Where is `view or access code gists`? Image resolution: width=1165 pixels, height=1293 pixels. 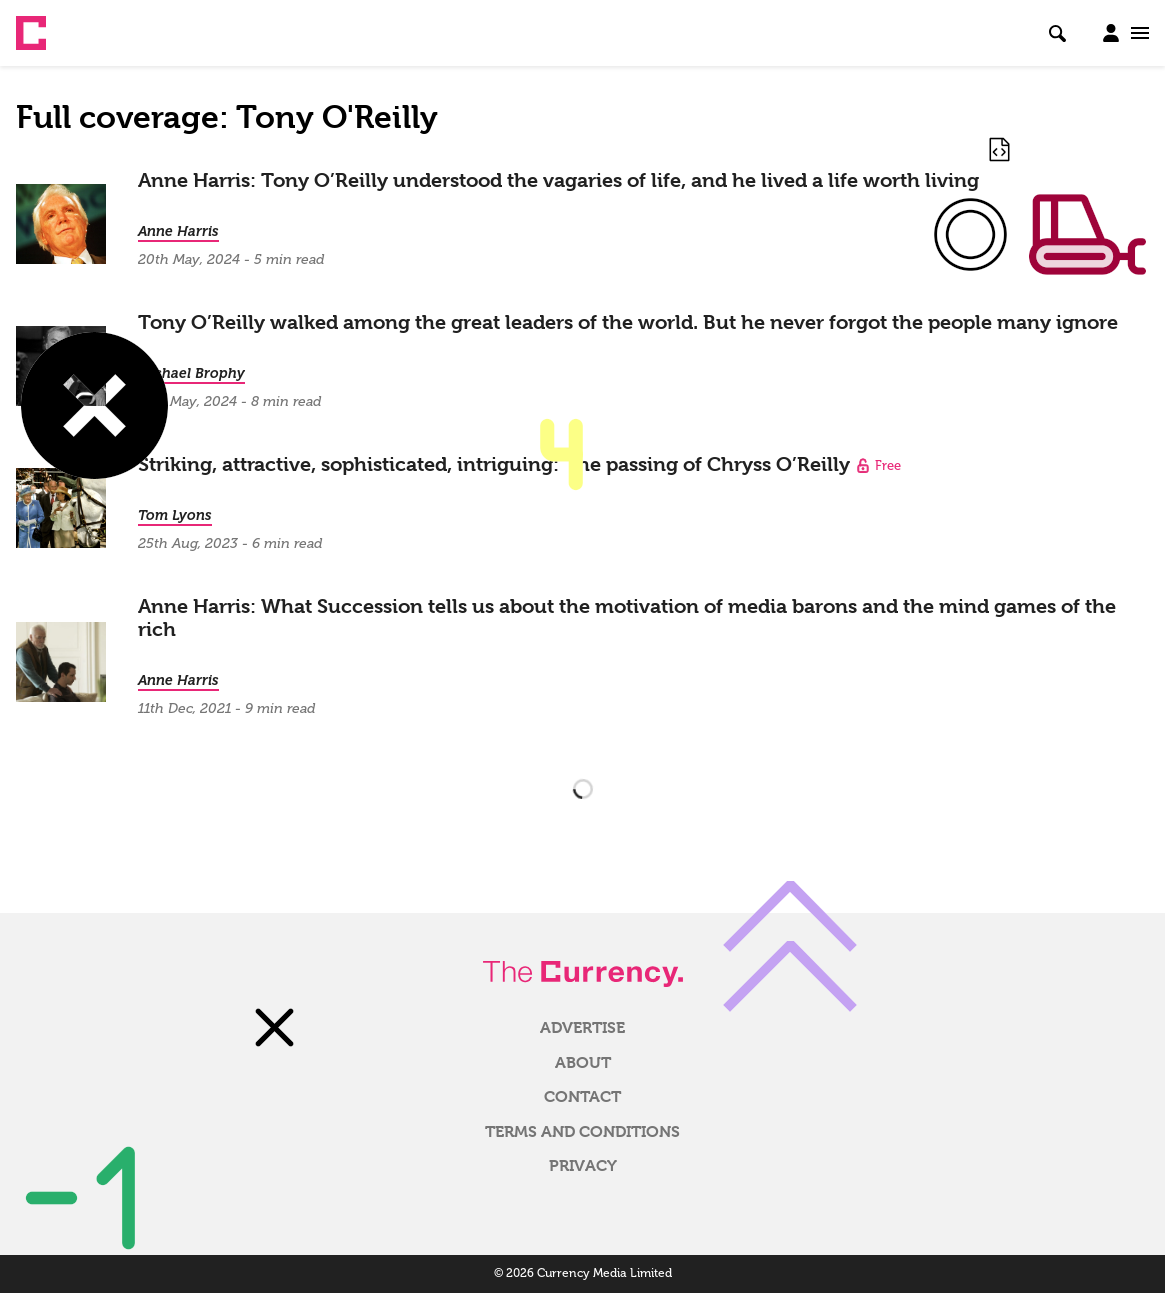 view or access code gists is located at coordinates (999, 149).